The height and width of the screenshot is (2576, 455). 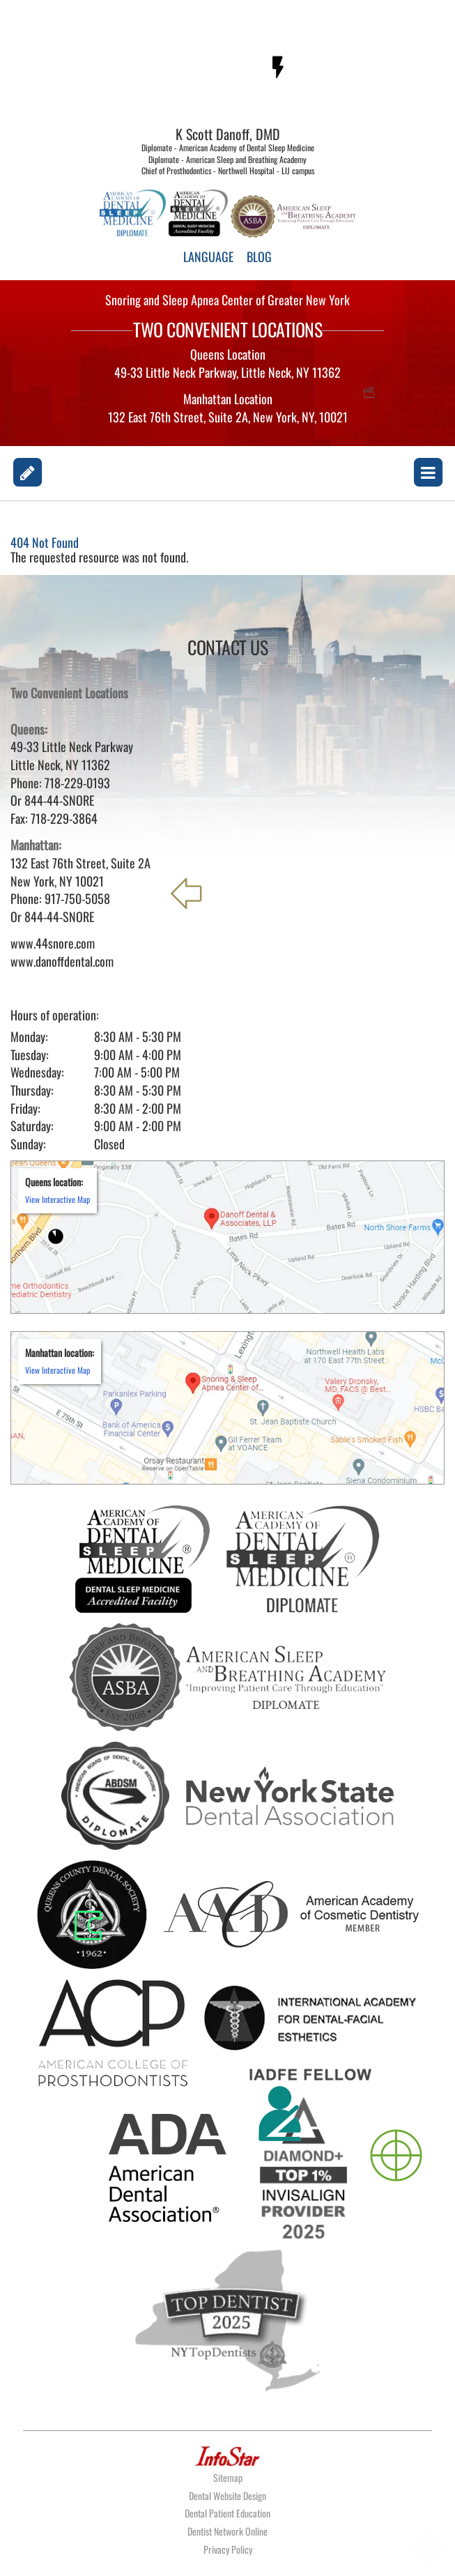 I want to click on go back to the previous screen, so click(x=187, y=894).